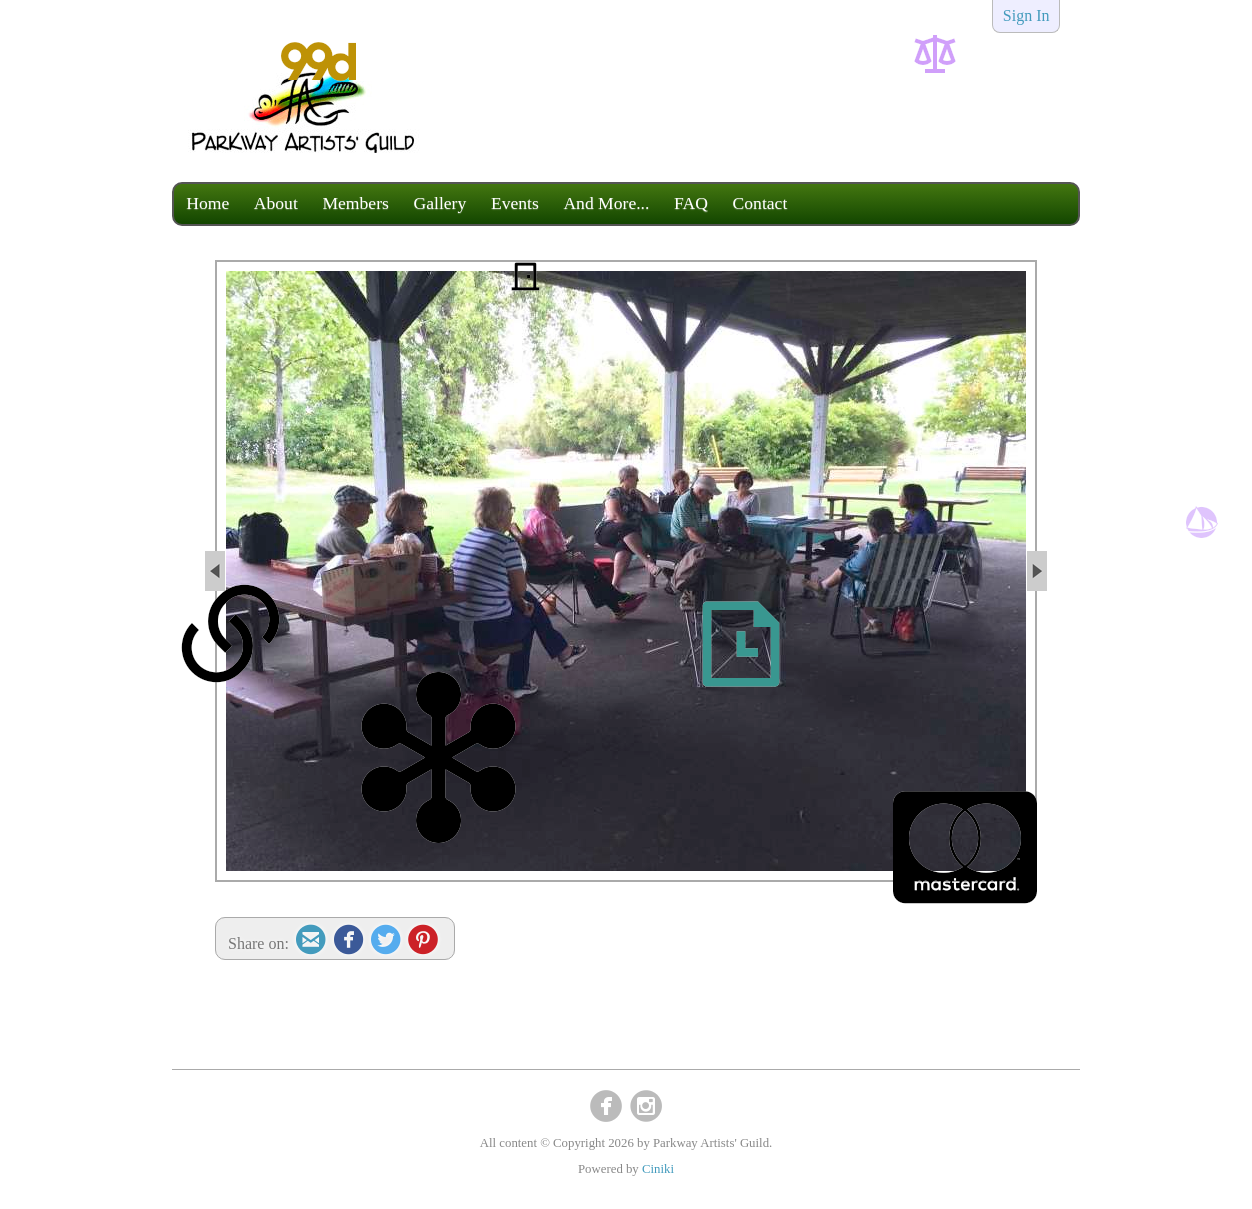  What do you see at coordinates (965, 847) in the screenshot?
I see `pay with mastercard` at bounding box center [965, 847].